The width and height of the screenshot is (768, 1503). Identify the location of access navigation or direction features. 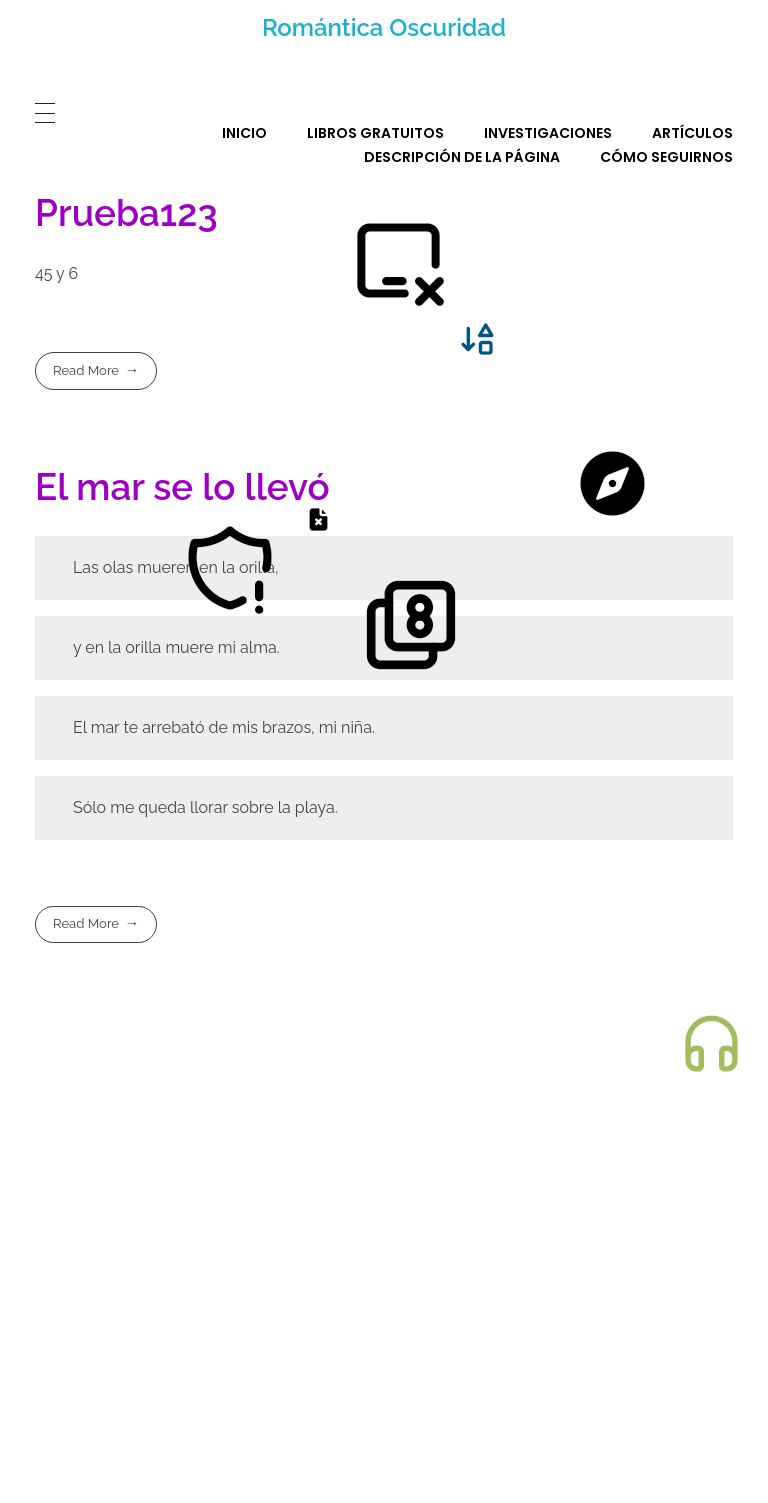
(612, 483).